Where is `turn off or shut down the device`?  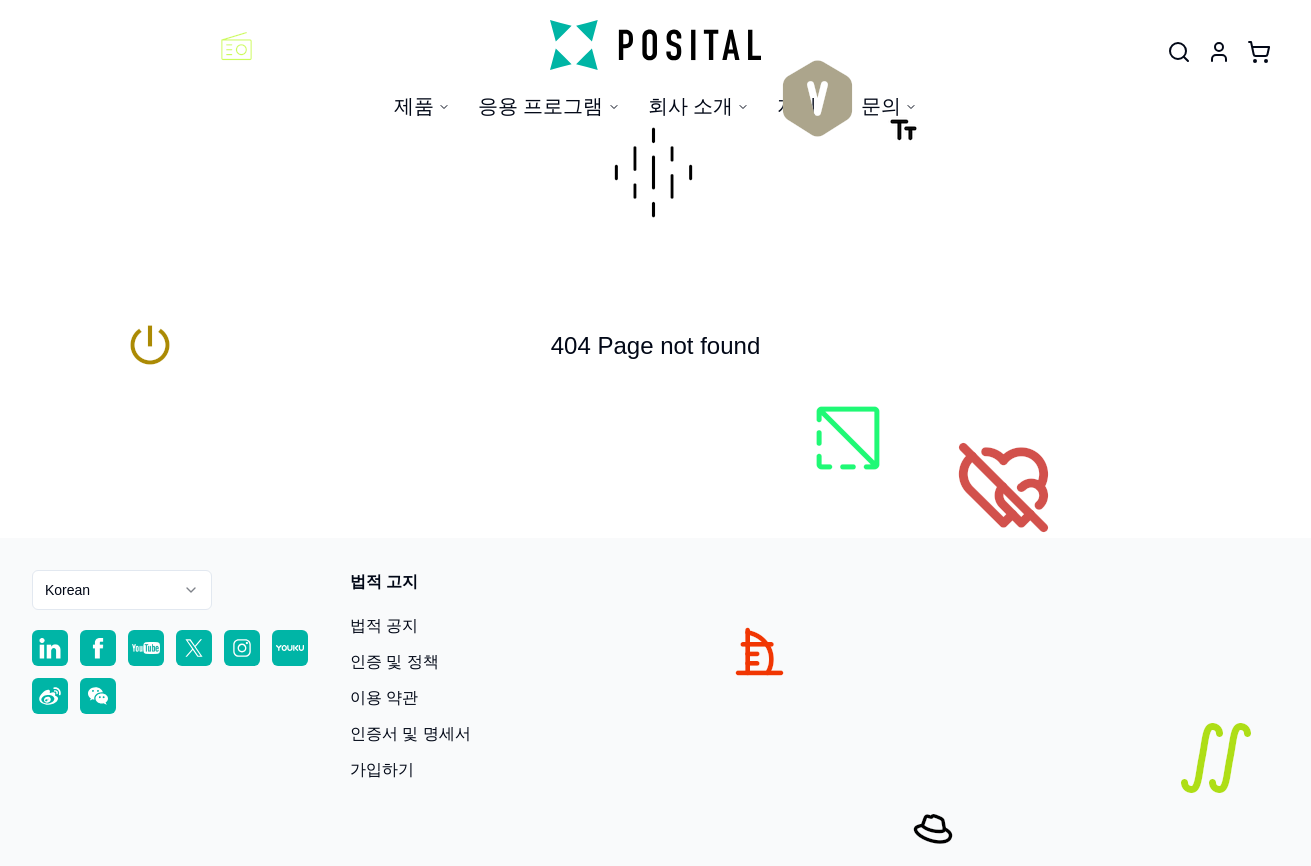 turn off or shut down the device is located at coordinates (150, 345).